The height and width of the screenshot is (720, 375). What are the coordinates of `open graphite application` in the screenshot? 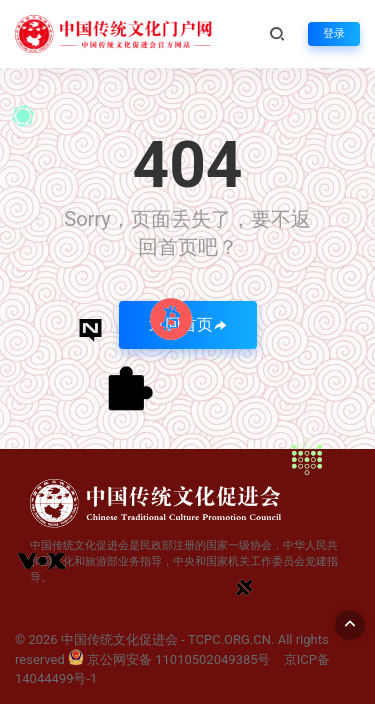 It's located at (23, 116).